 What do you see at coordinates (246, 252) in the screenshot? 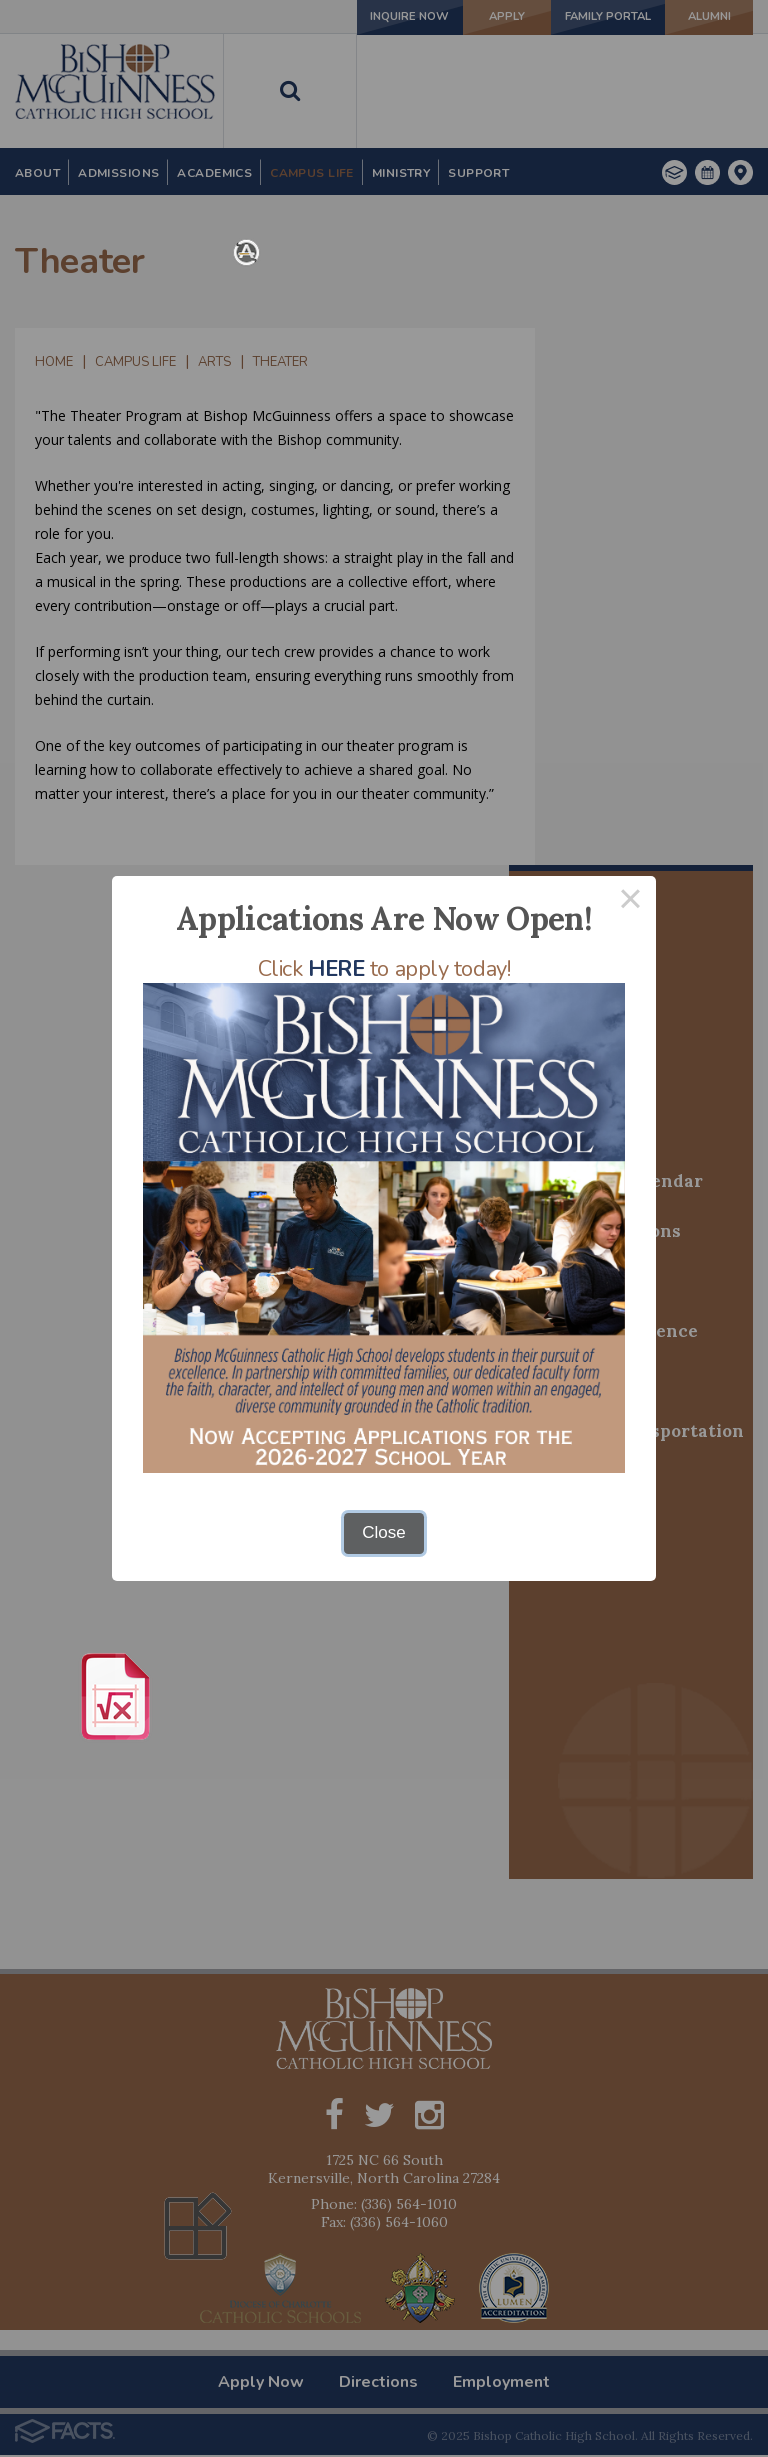
I see `open the software update manager` at bounding box center [246, 252].